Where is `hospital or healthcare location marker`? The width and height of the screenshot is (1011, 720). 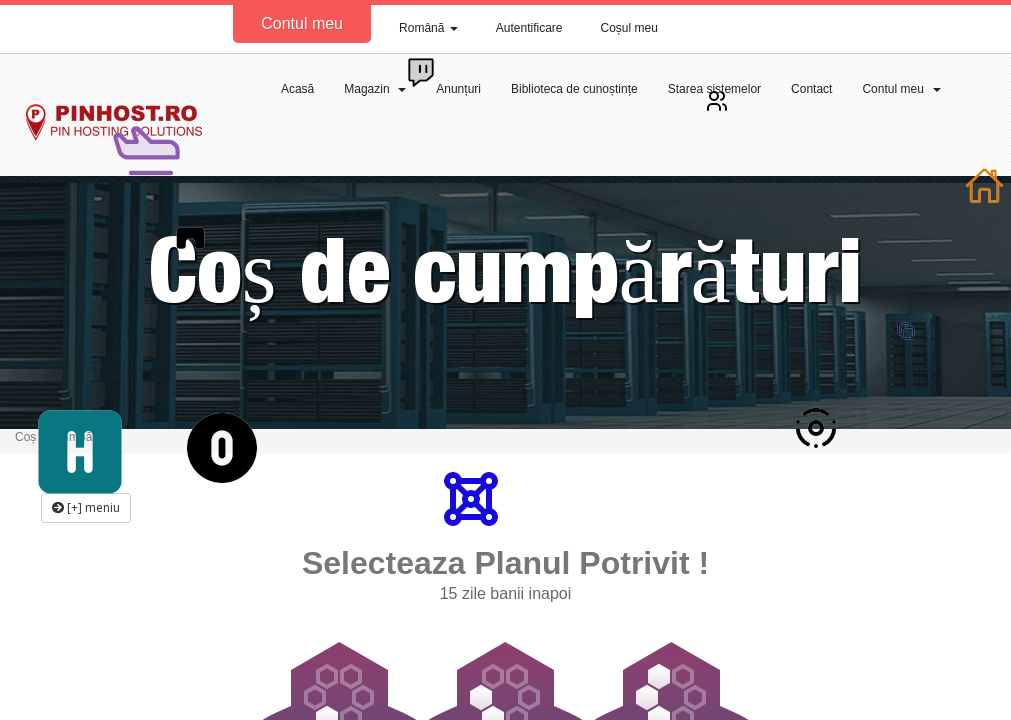 hospital or healthcare location marker is located at coordinates (80, 452).